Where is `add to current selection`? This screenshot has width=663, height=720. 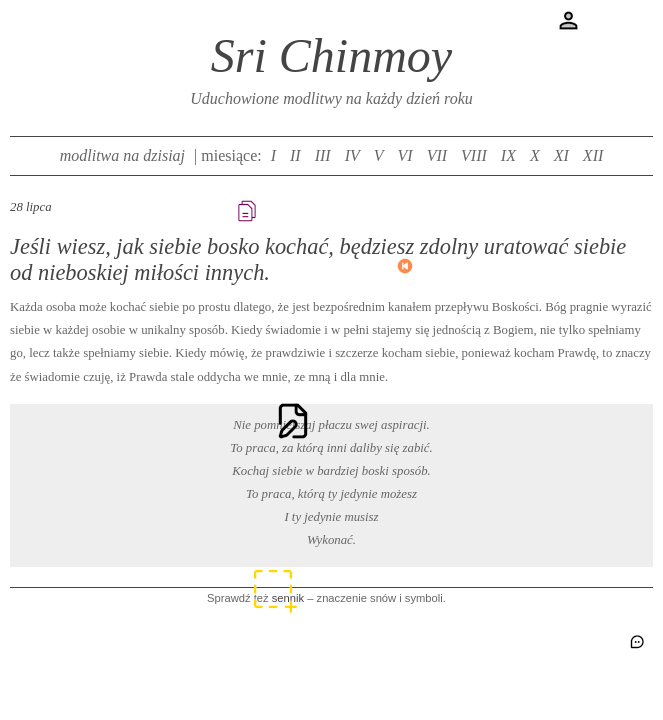
add to current selection is located at coordinates (273, 589).